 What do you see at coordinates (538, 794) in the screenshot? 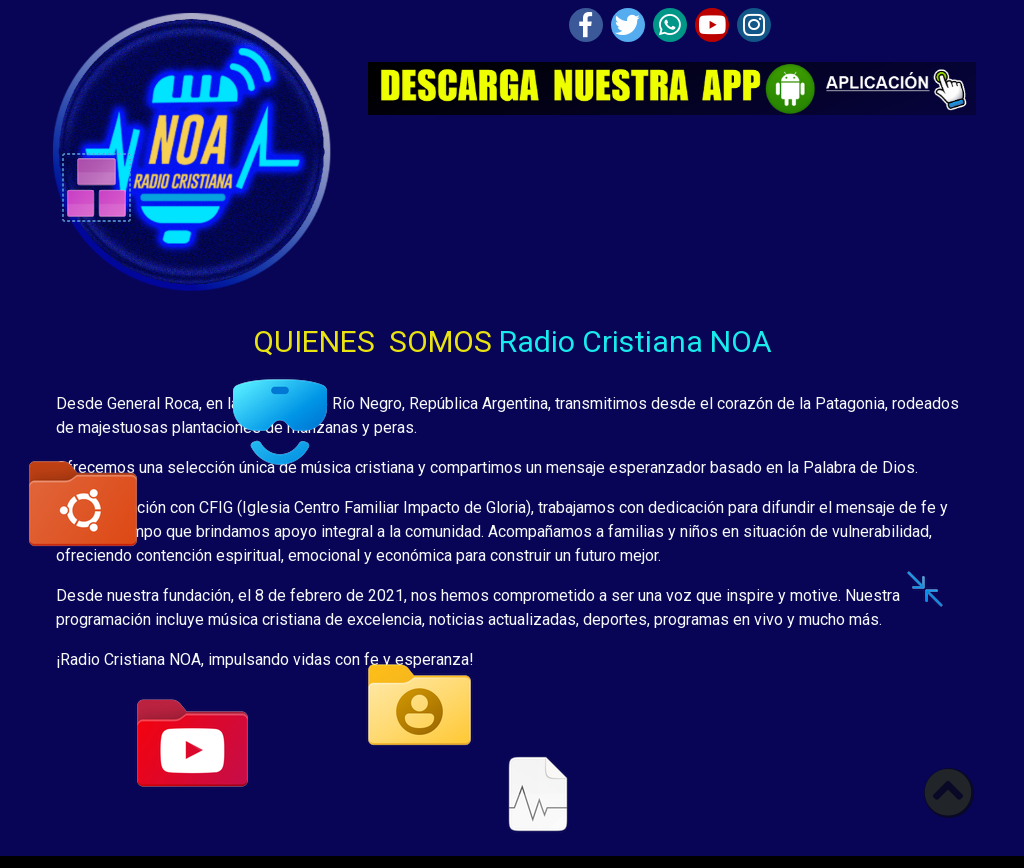
I see `view system log file` at bounding box center [538, 794].